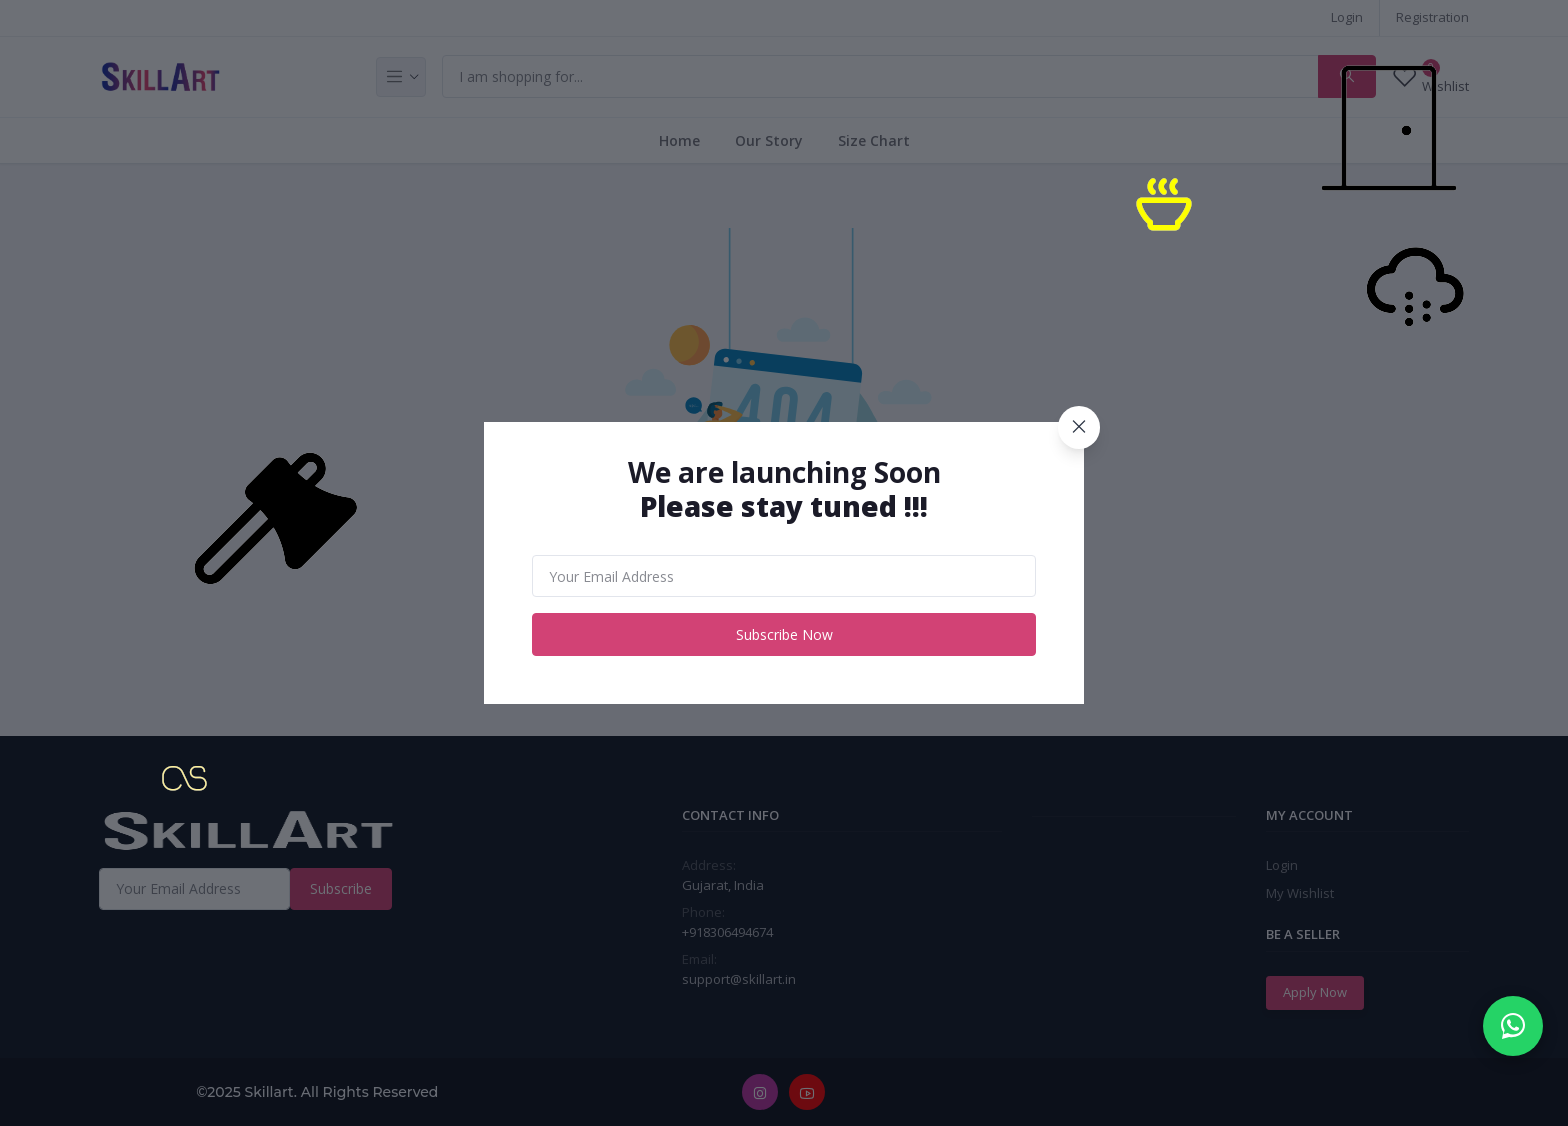  What do you see at coordinates (275, 523) in the screenshot?
I see `tool or equipment category` at bounding box center [275, 523].